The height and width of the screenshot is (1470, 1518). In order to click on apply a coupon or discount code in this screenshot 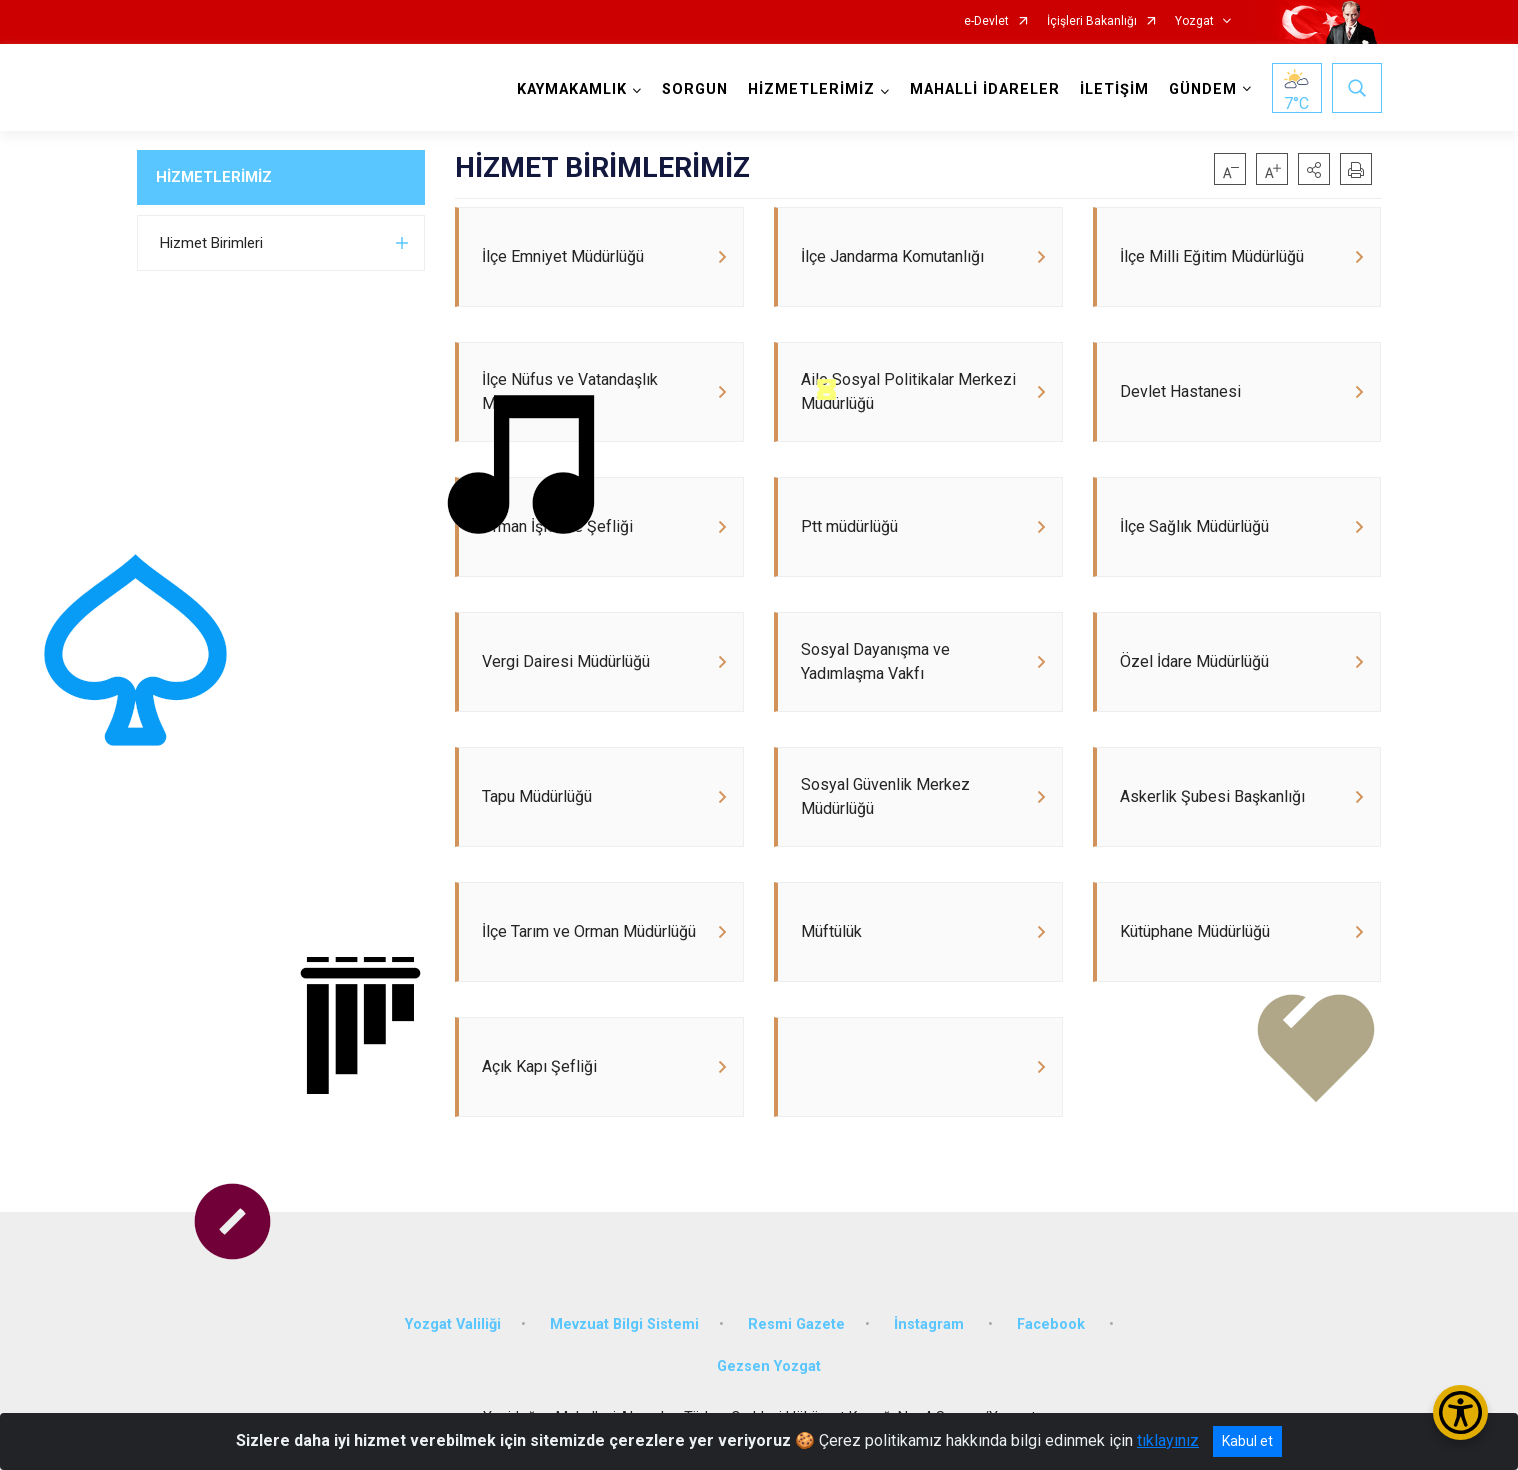, I will do `click(826, 389)`.